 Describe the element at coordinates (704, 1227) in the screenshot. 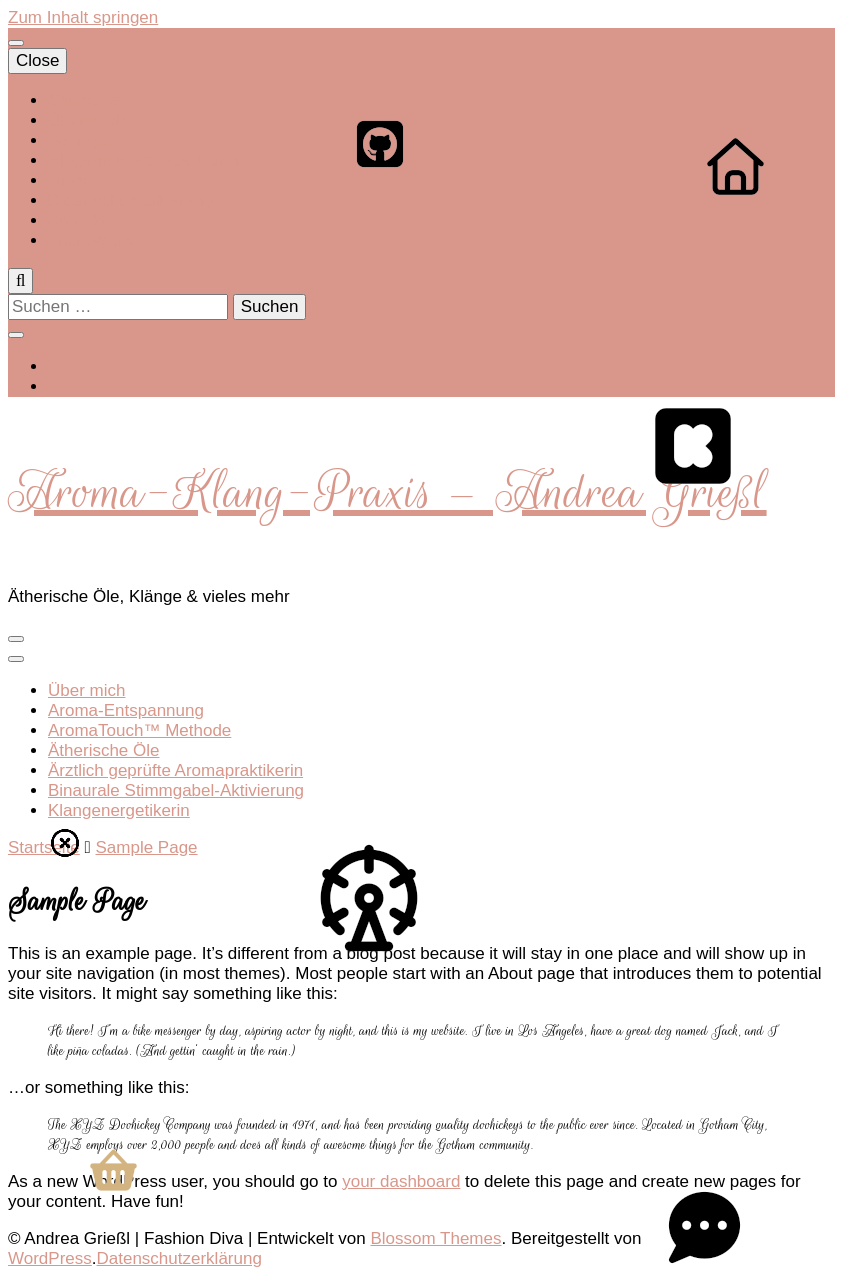

I see `open the comments section` at that location.